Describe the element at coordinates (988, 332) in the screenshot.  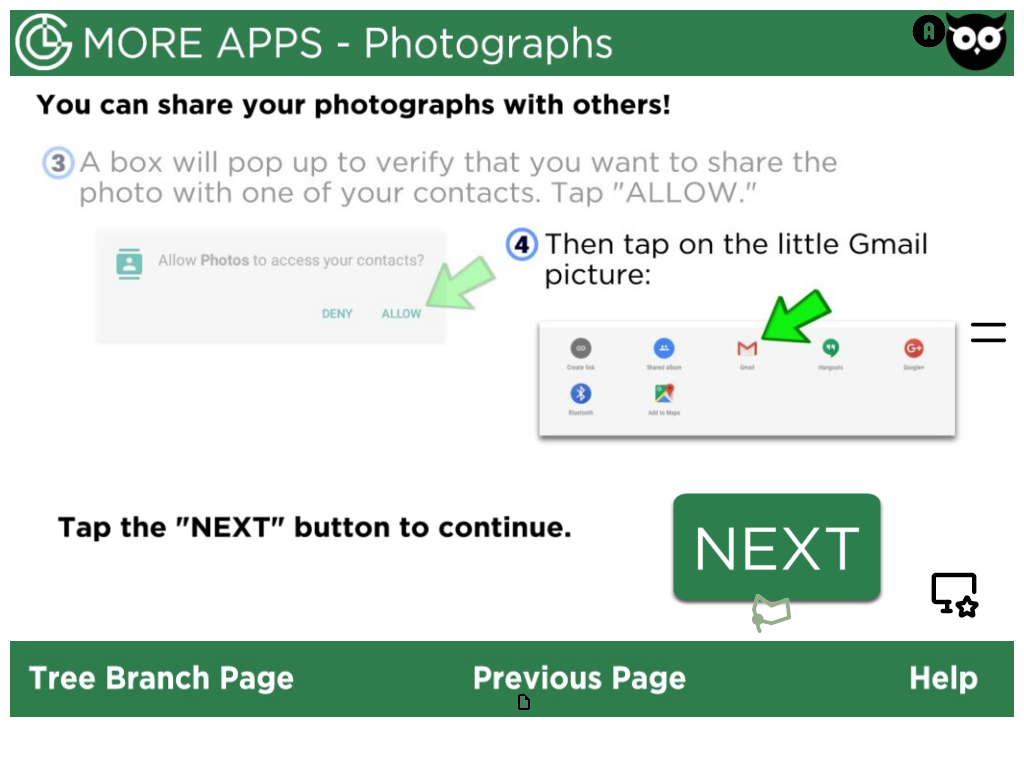
I see `open navigation menu` at that location.